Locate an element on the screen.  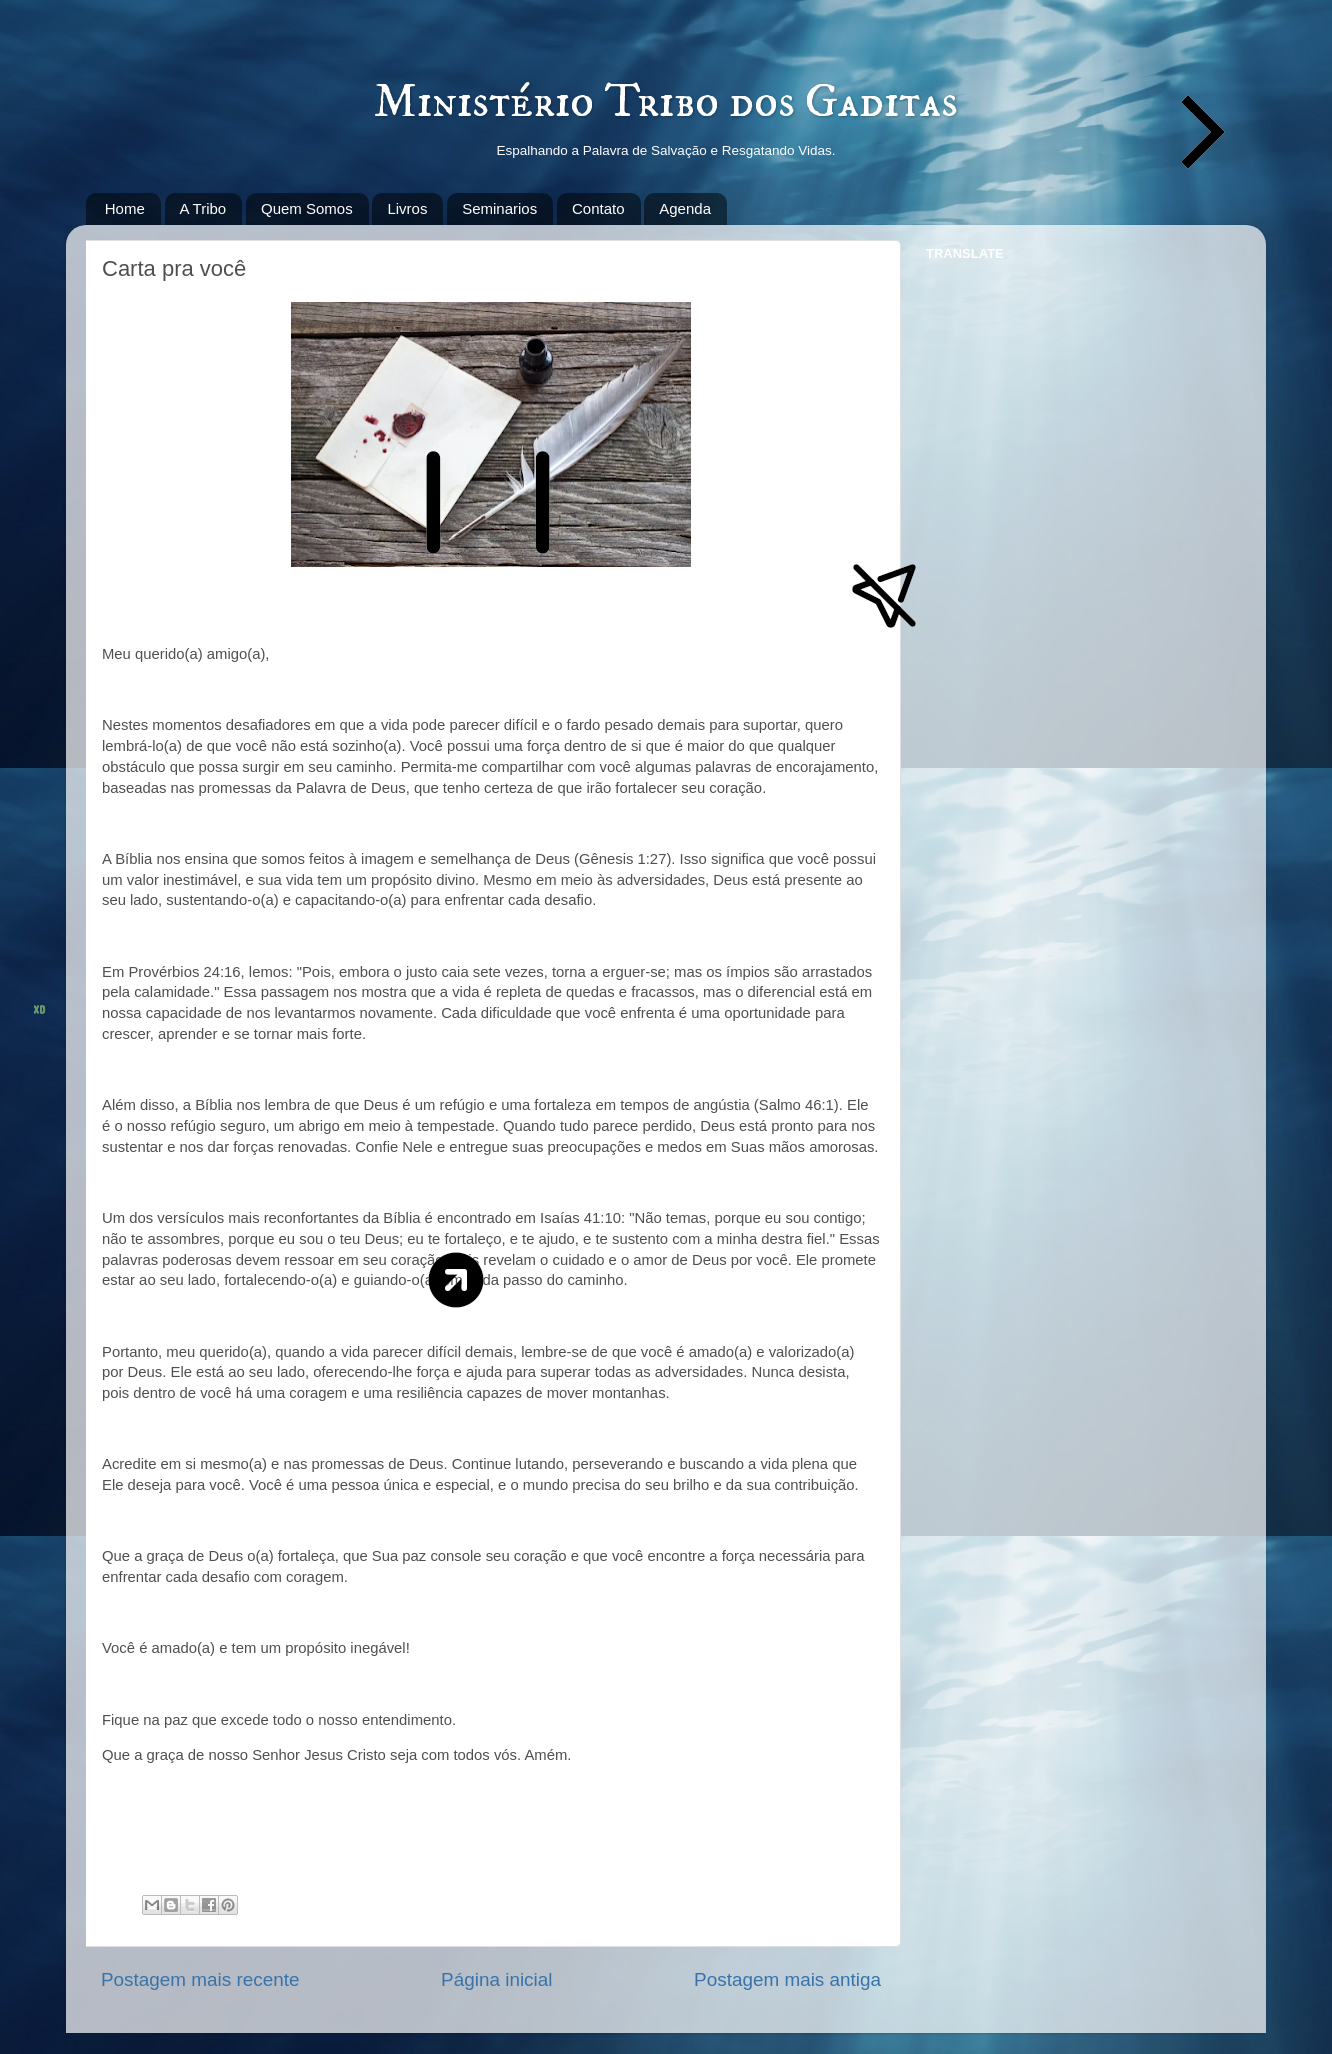
open link in new tab or window is located at coordinates (456, 1280).